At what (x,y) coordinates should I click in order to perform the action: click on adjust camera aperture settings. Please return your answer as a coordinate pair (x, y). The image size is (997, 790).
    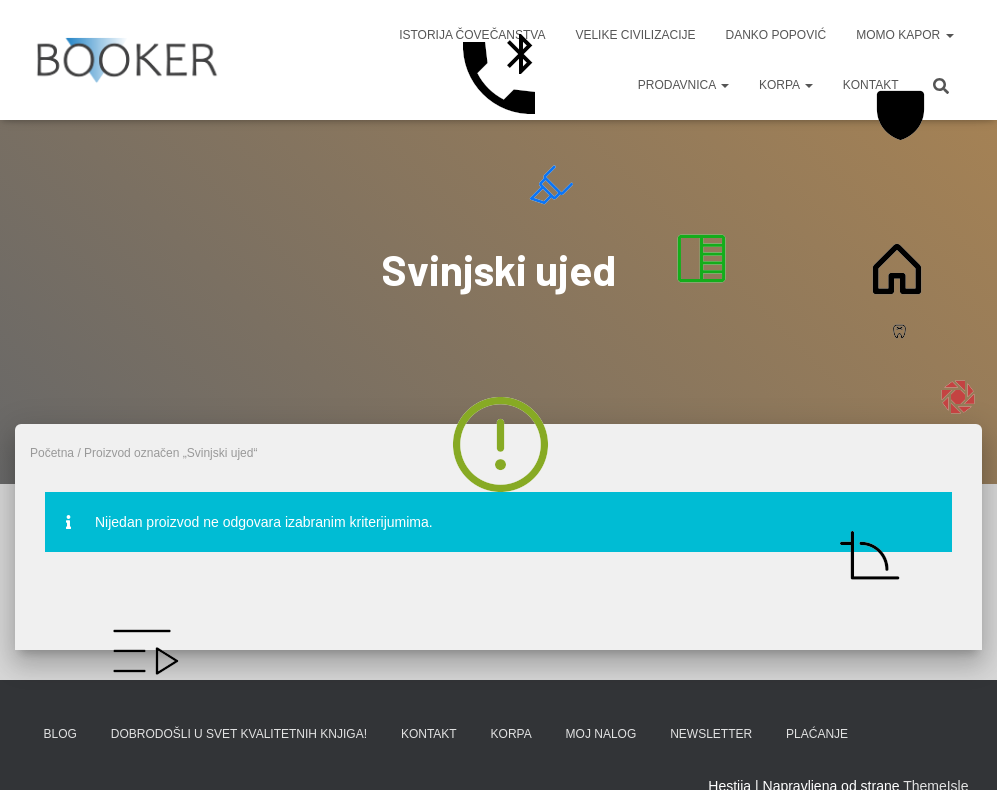
    Looking at the image, I should click on (958, 397).